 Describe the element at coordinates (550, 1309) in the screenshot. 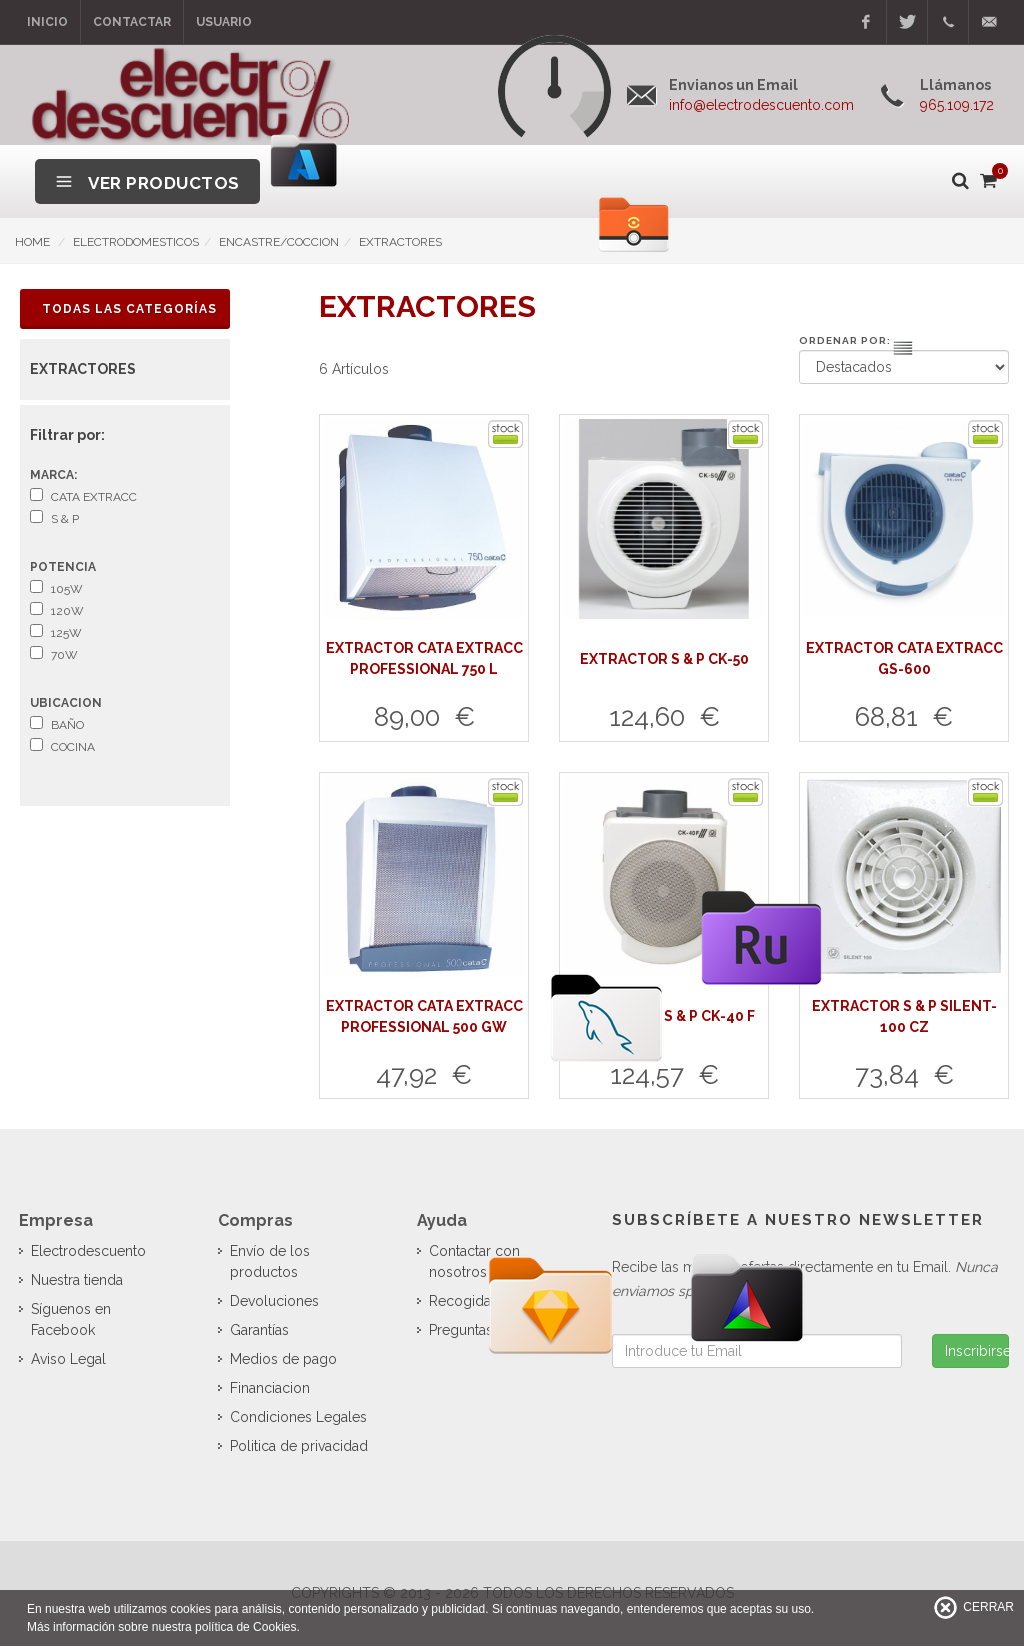

I see `open folder containing Sketch design files` at that location.